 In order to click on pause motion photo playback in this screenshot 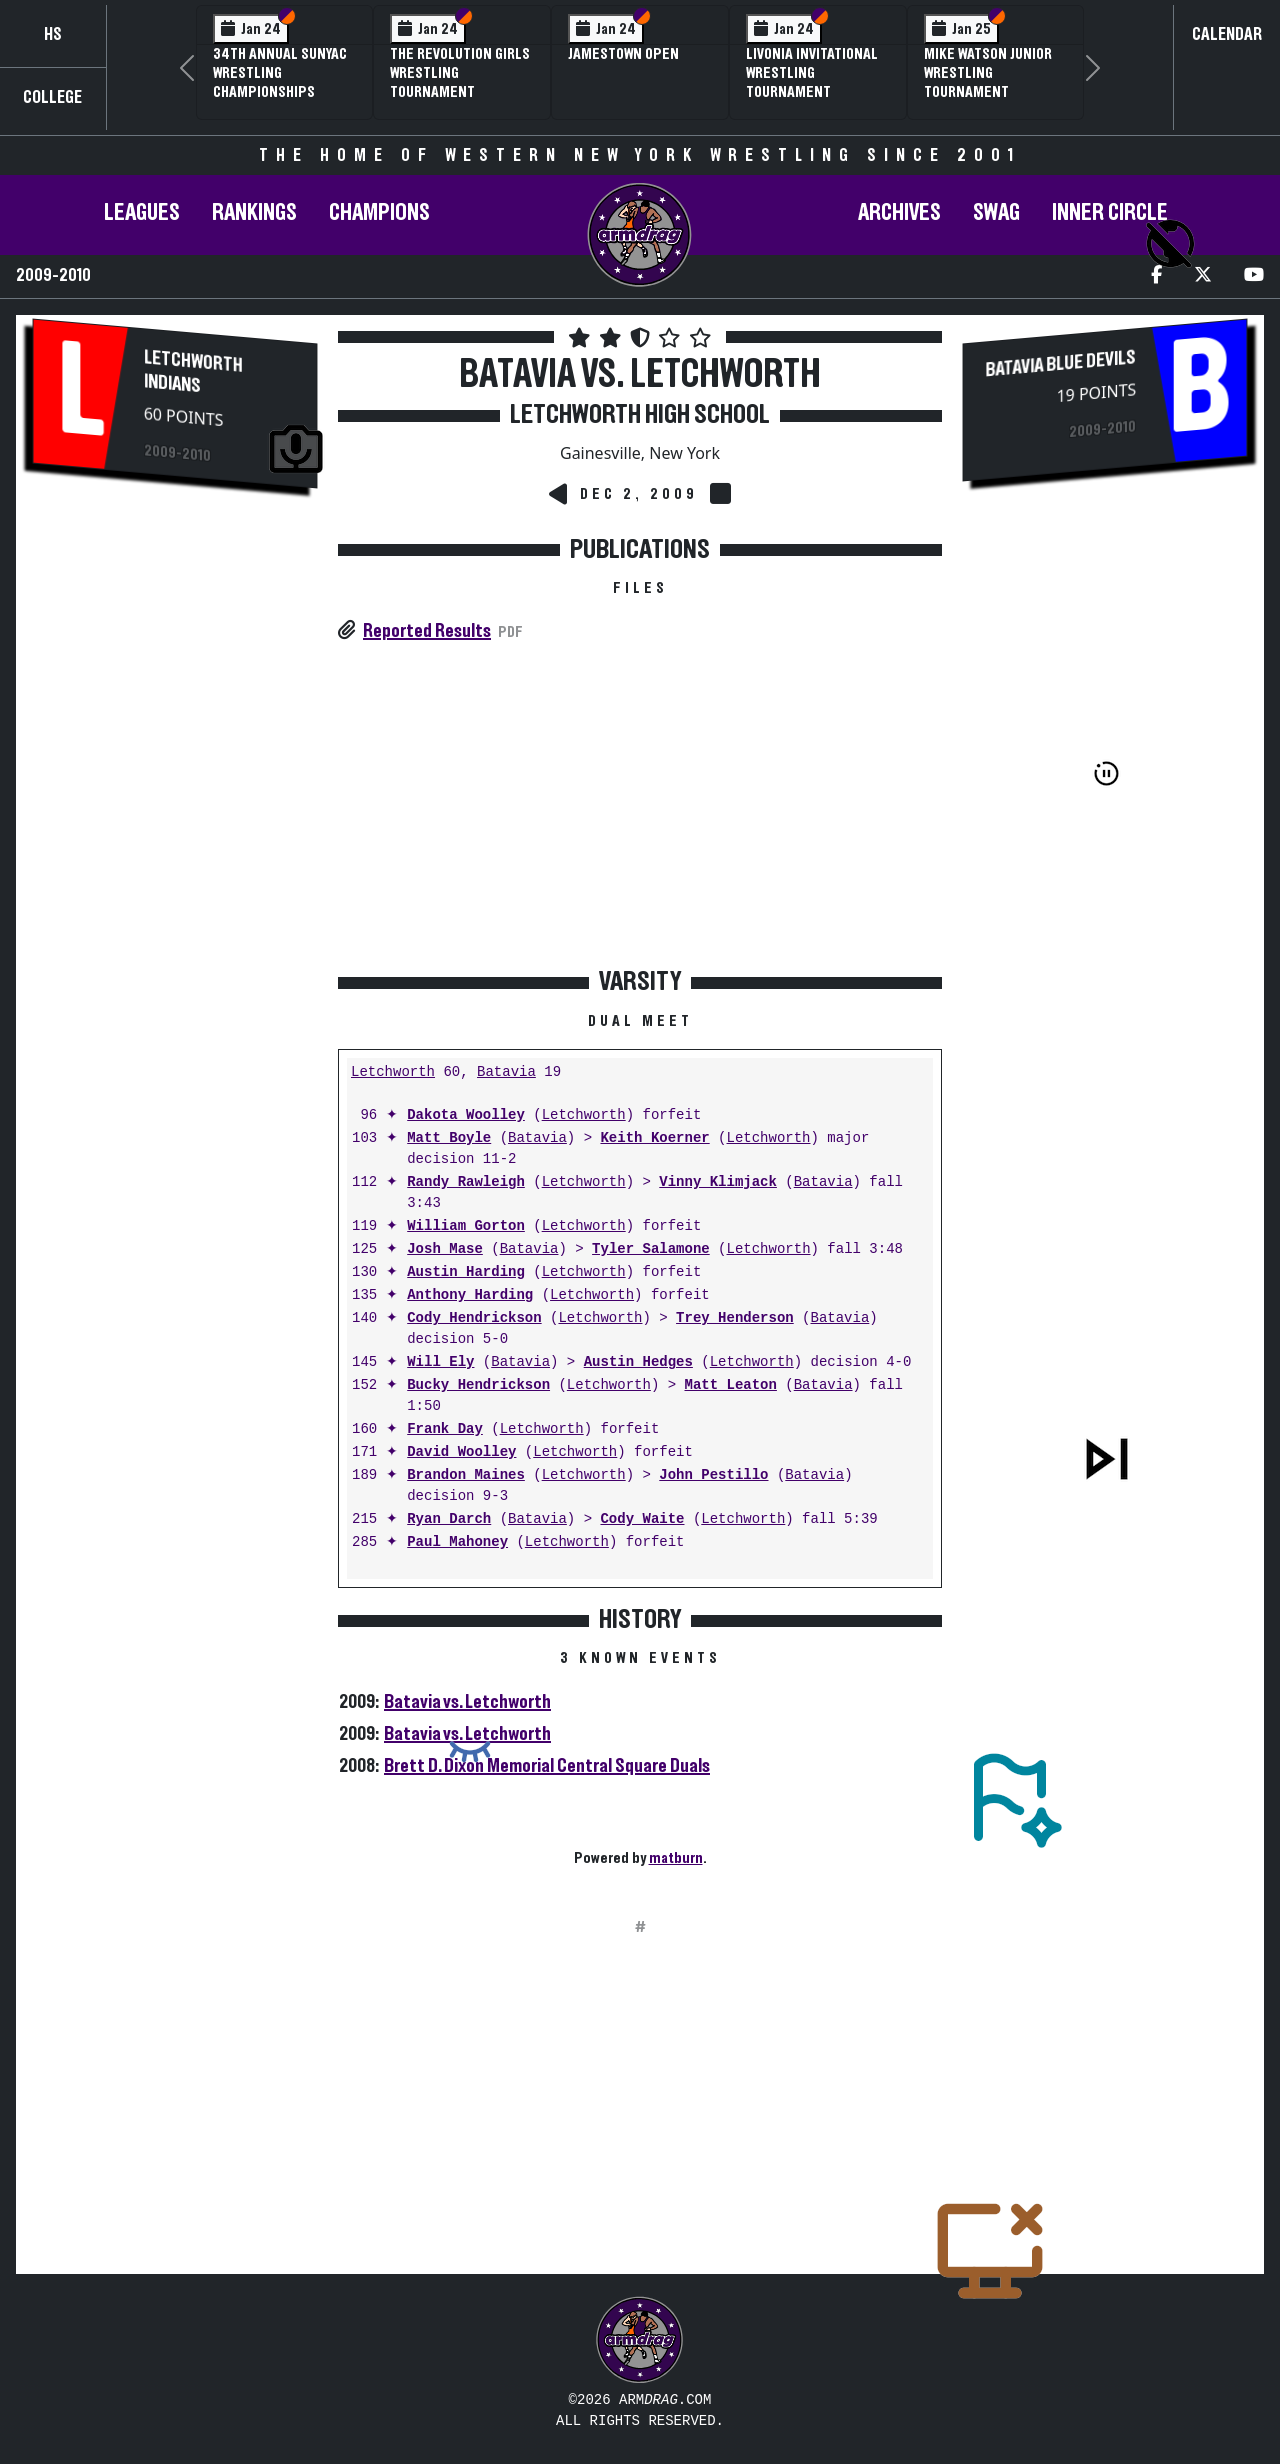, I will do `click(1106, 773)`.